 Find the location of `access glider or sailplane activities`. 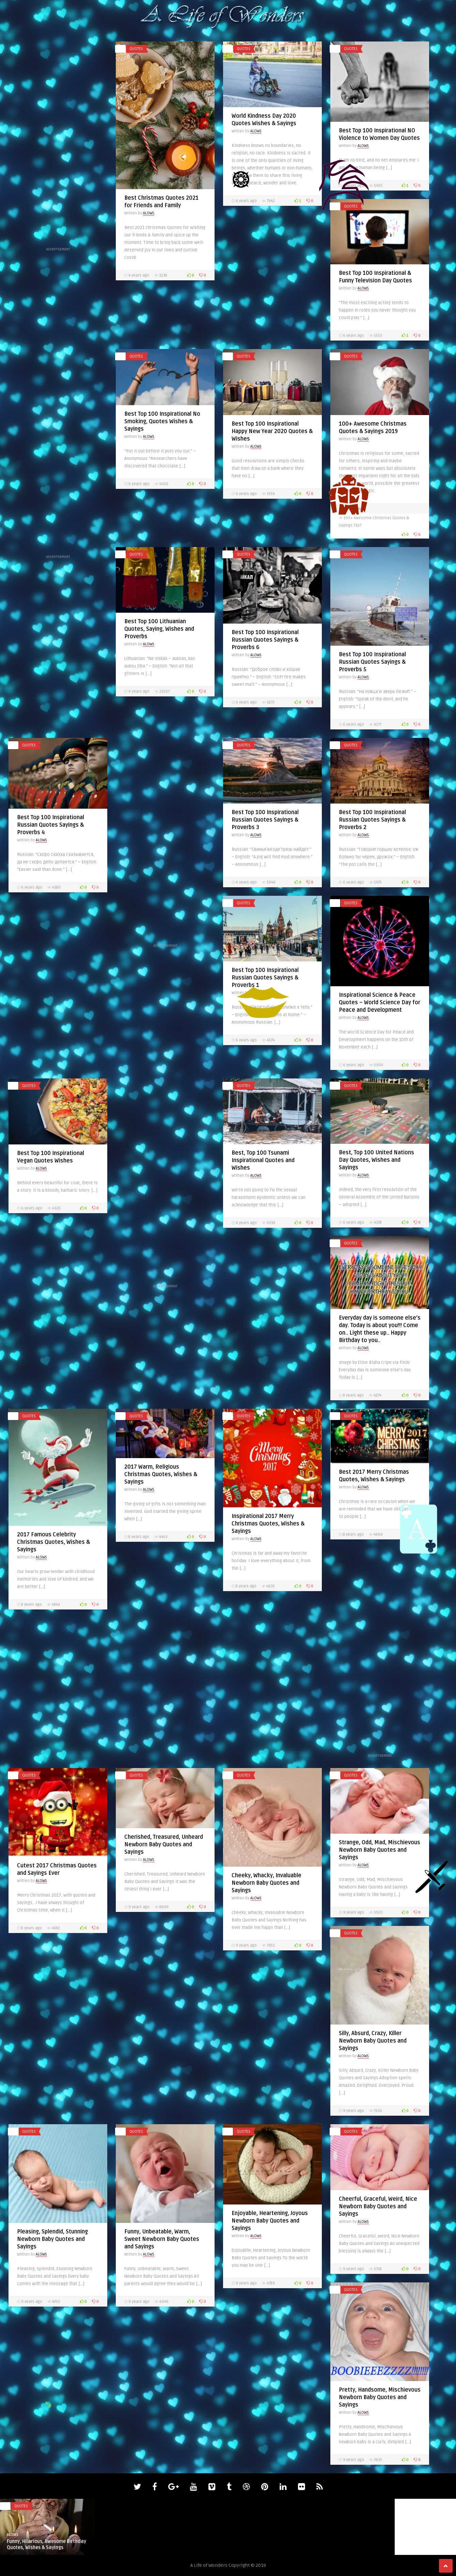

access glider or sailplane activities is located at coordinates (431, 1877).